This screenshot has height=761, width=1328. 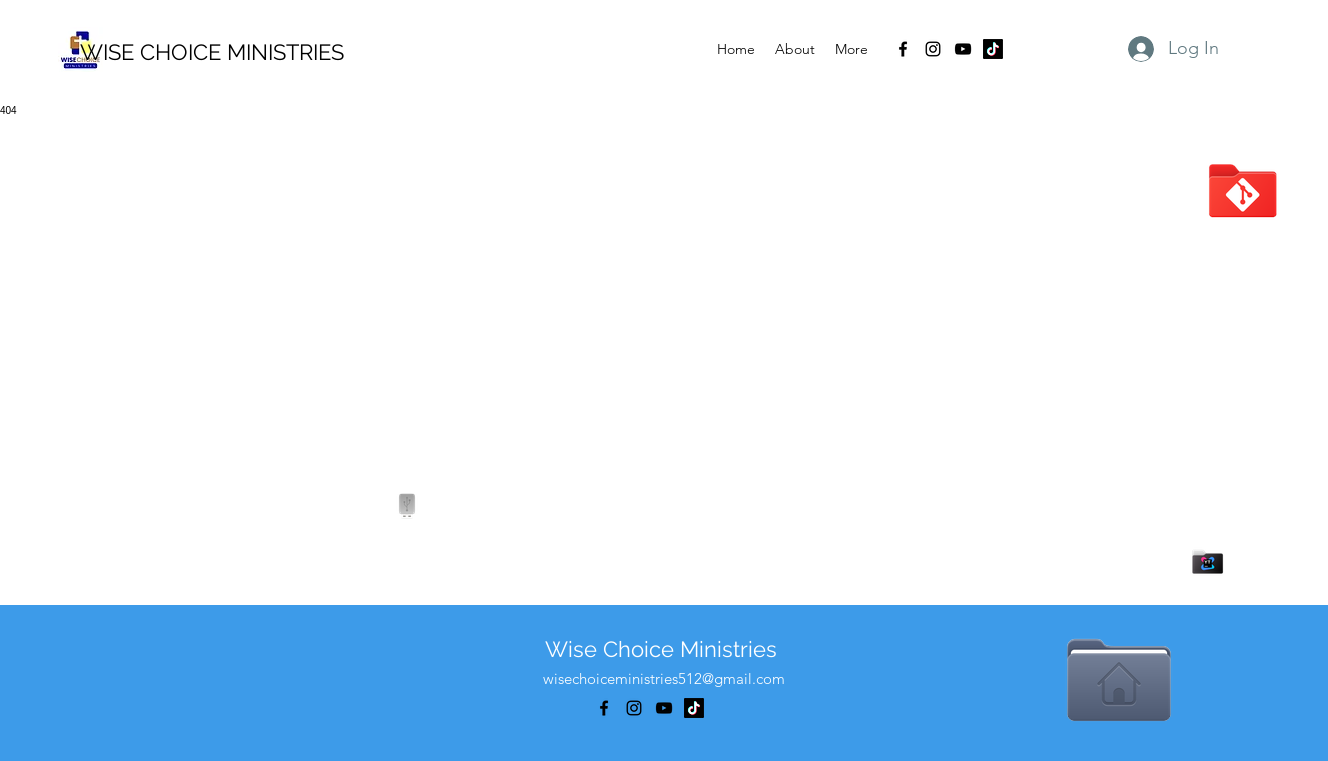 What do you see at coordinates (1242, 192) in the screenshot?
I see `open git repository folder` at bounding box center [1242, 192].